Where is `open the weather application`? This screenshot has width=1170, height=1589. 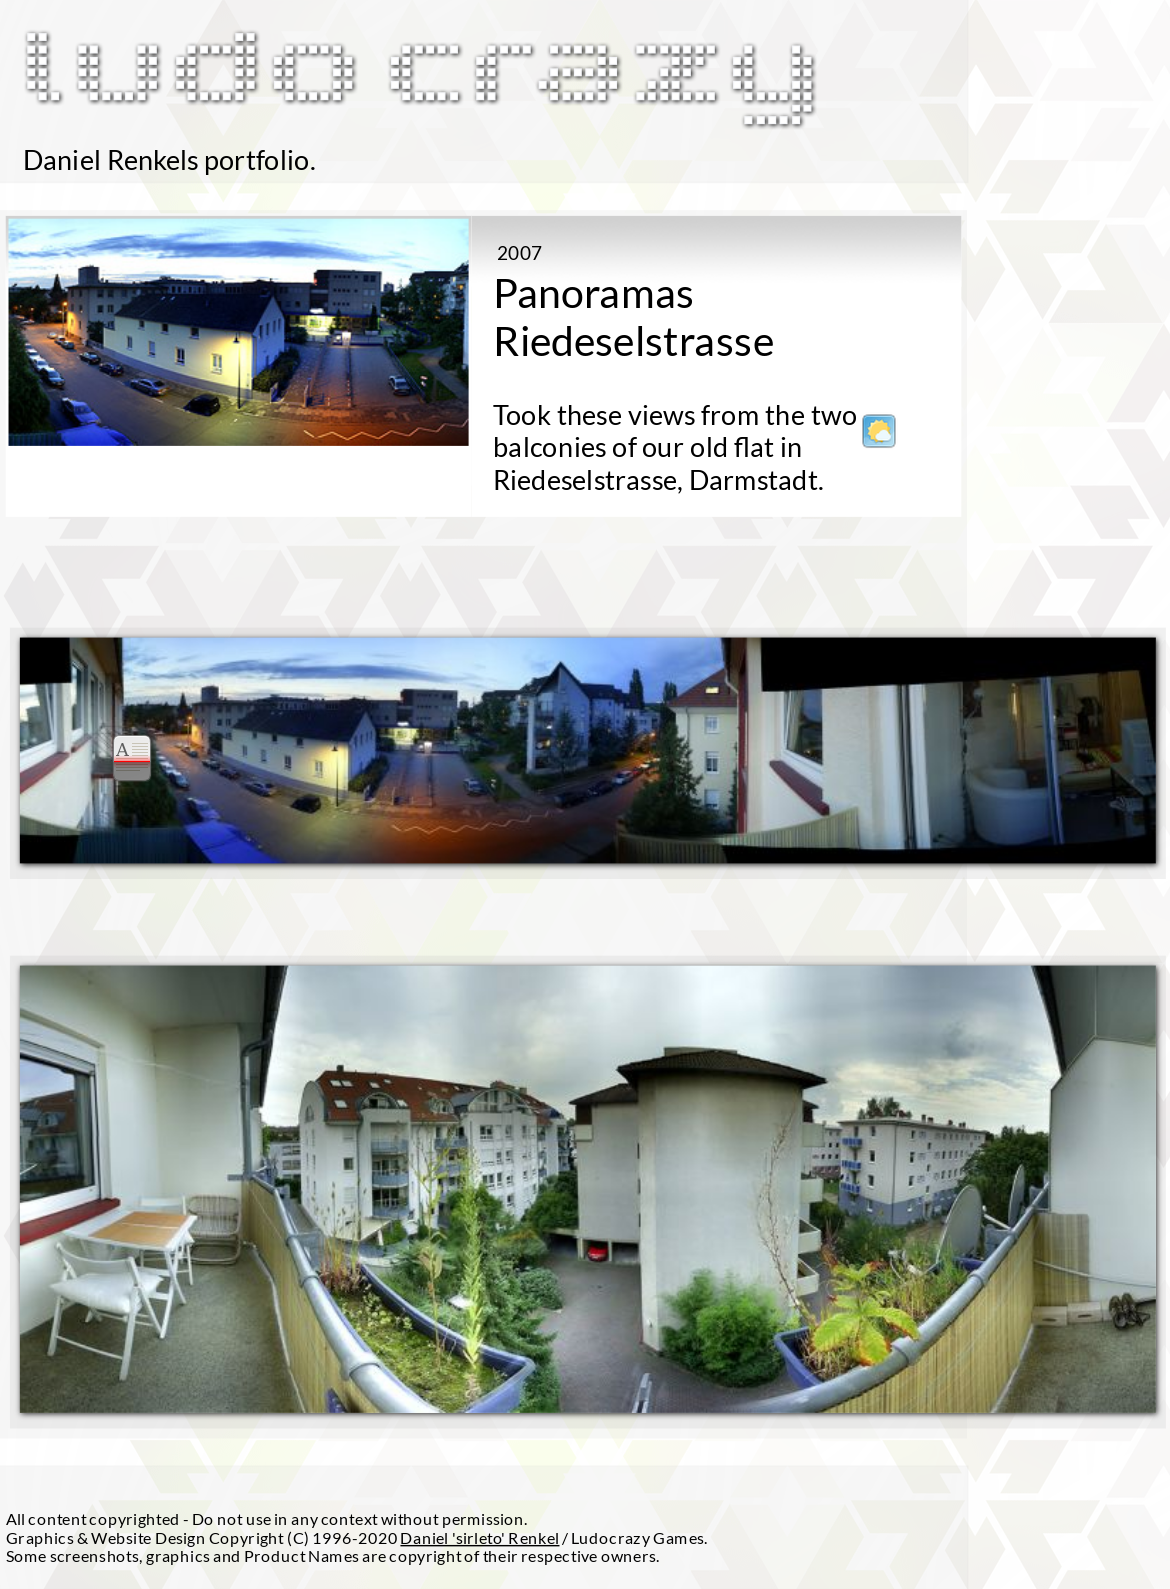 open the weather application is located at coordinates (879, 431).